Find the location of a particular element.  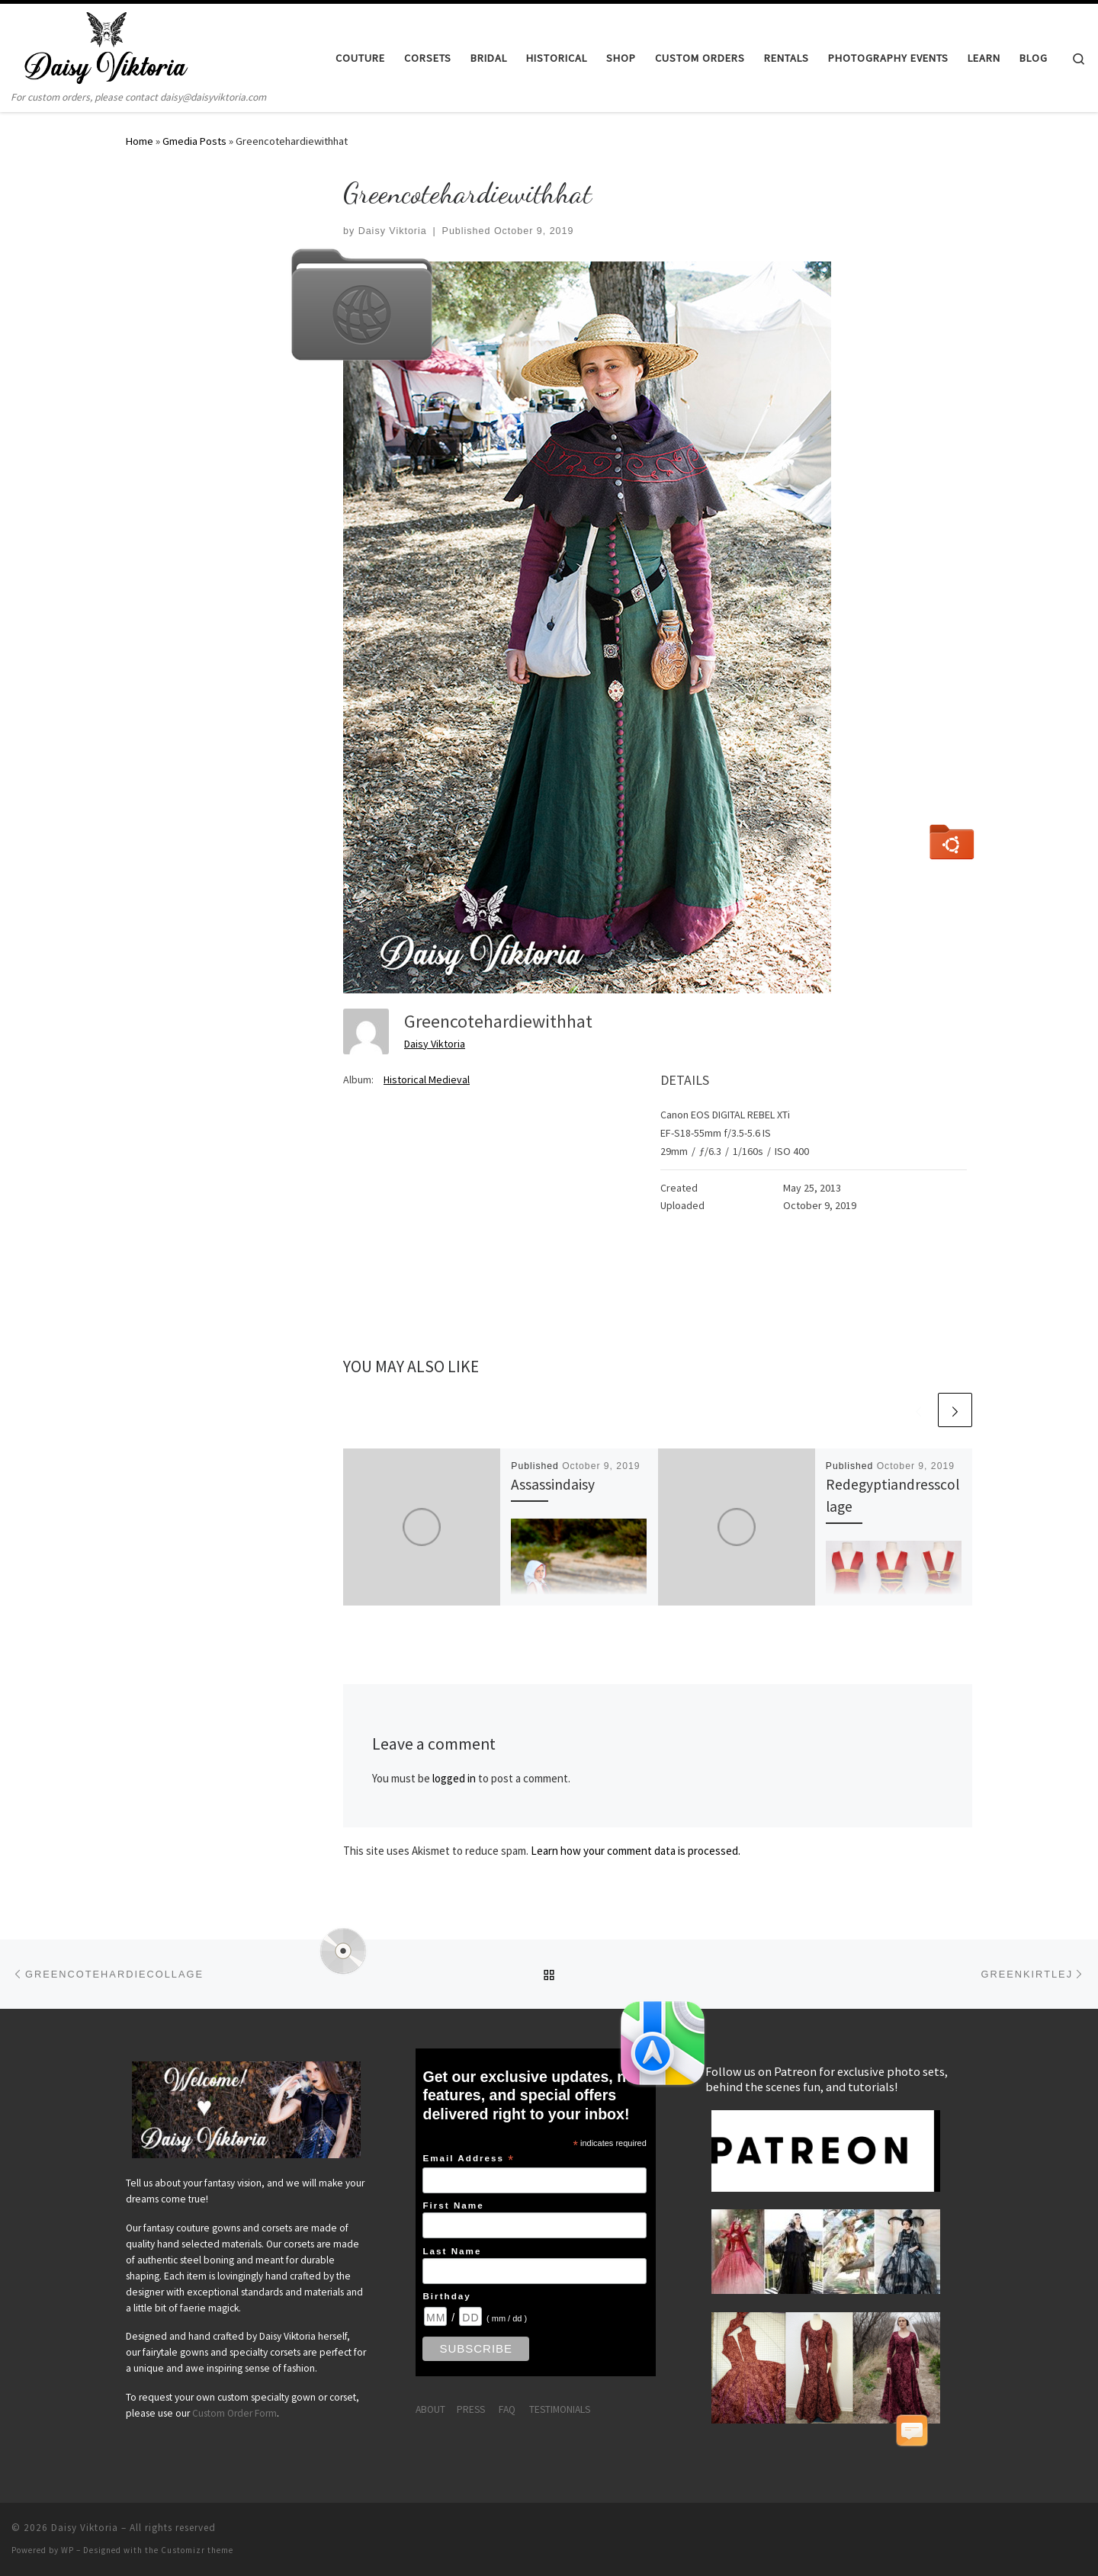

open ubuntu system folder is located at coordinates (952, 843).